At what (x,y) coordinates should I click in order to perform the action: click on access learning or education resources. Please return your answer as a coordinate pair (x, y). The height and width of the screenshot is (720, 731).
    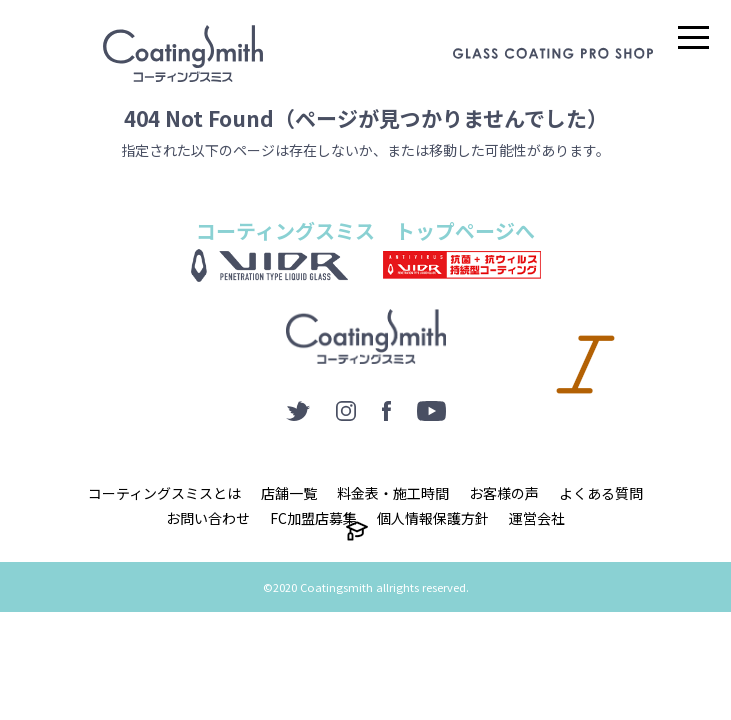
    Looking at the image, I should click on (357, 531).